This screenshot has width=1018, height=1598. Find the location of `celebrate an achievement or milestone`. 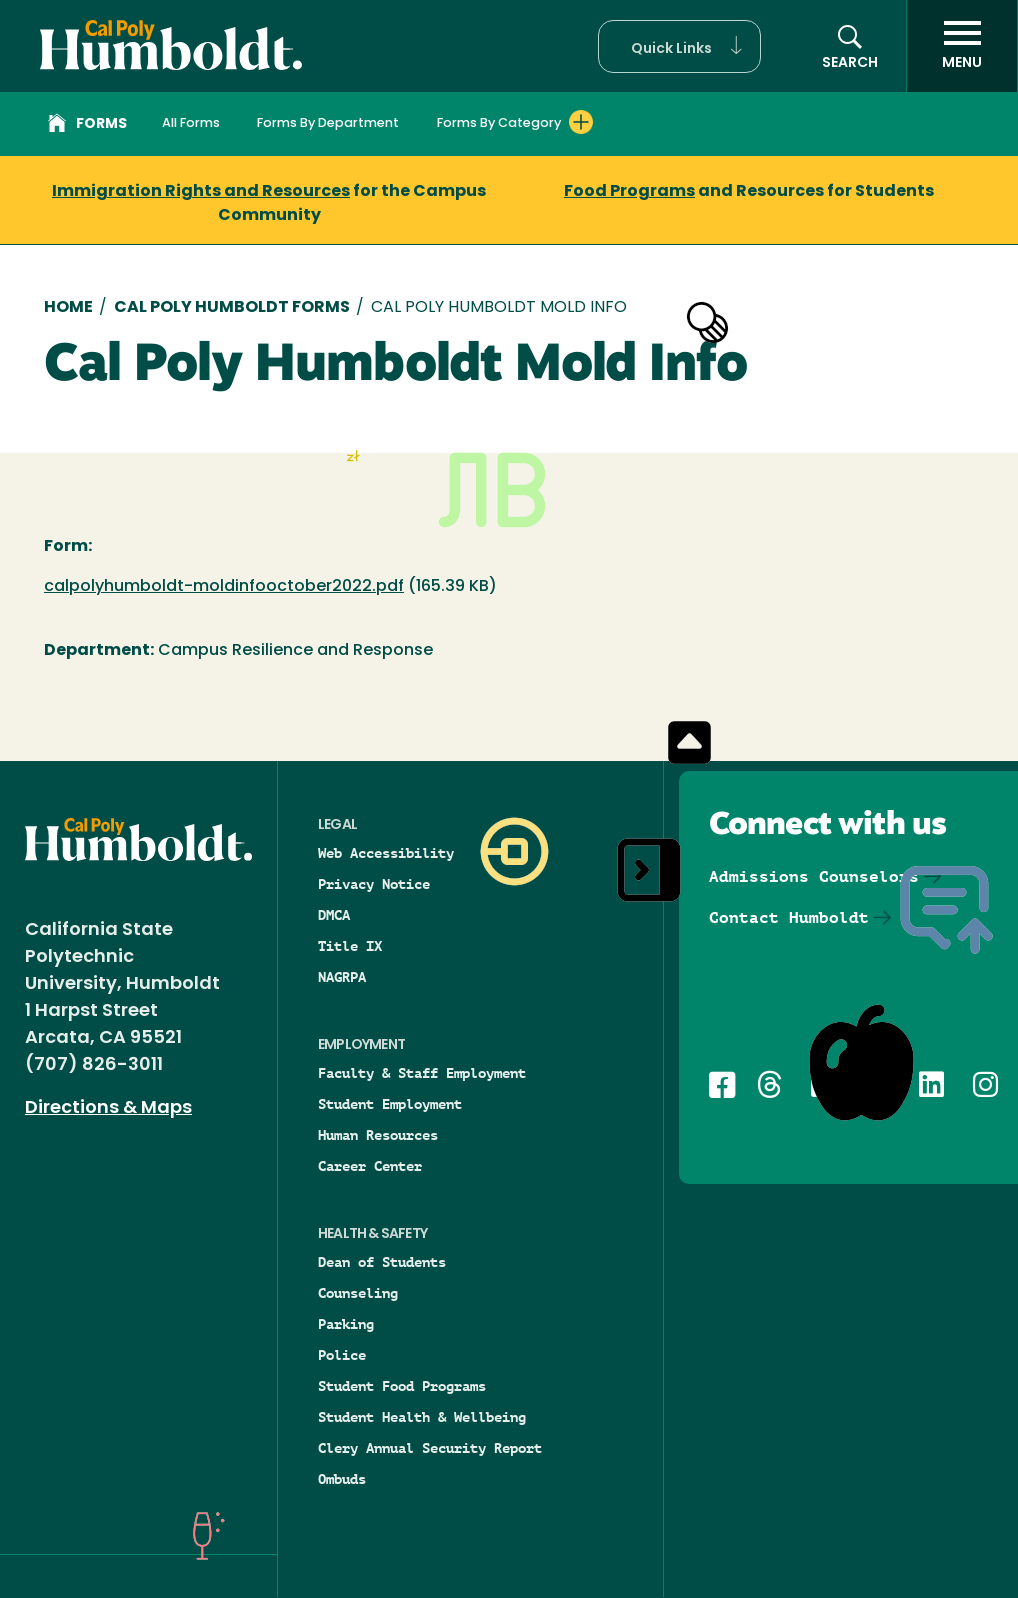

celebrate an achievement or milestone is located at coordinates (204, 1536).